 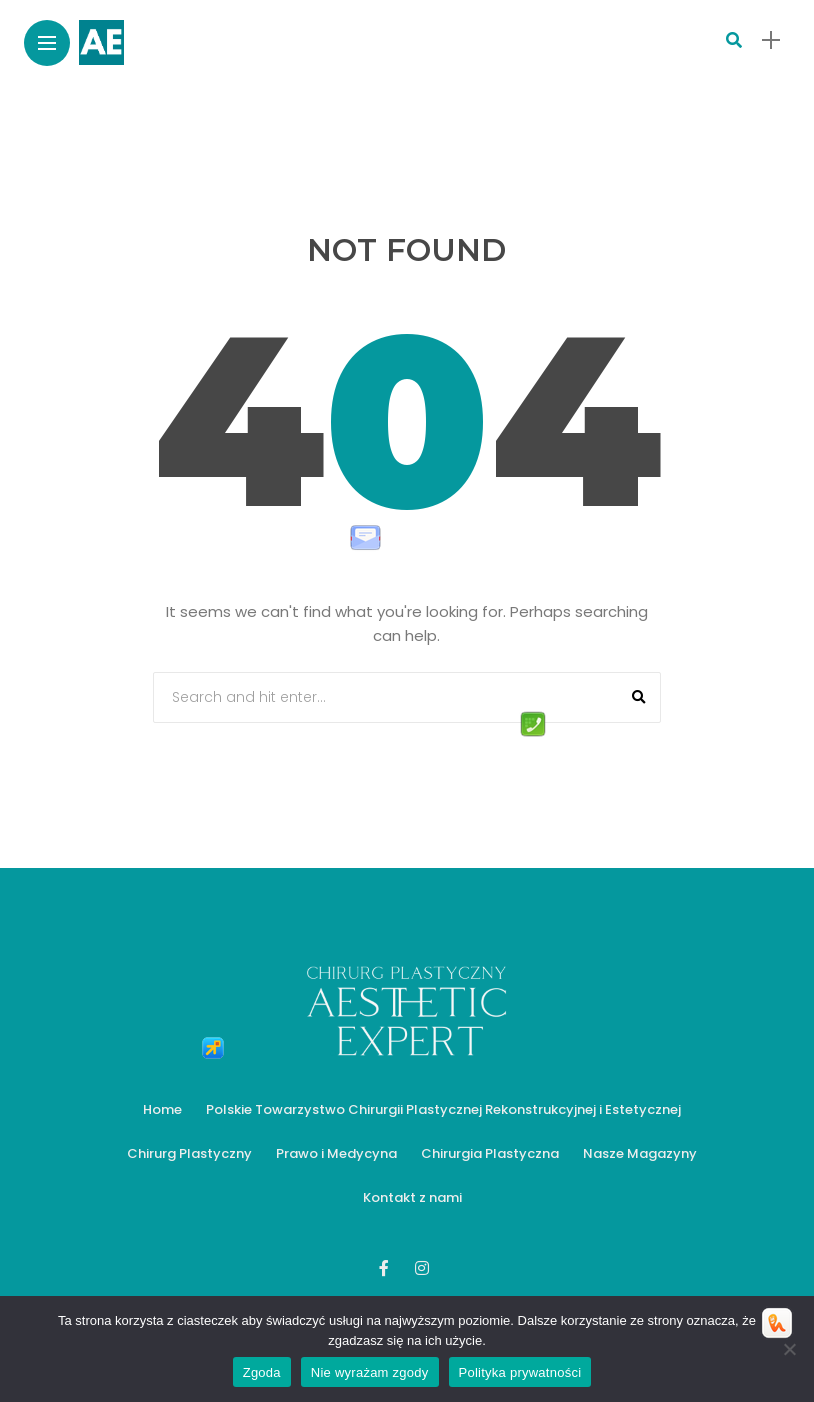 What do you see at coordinates (533, 724) in the screenshot?
I see `open the phone calls app` at bounding box center [533, 724].